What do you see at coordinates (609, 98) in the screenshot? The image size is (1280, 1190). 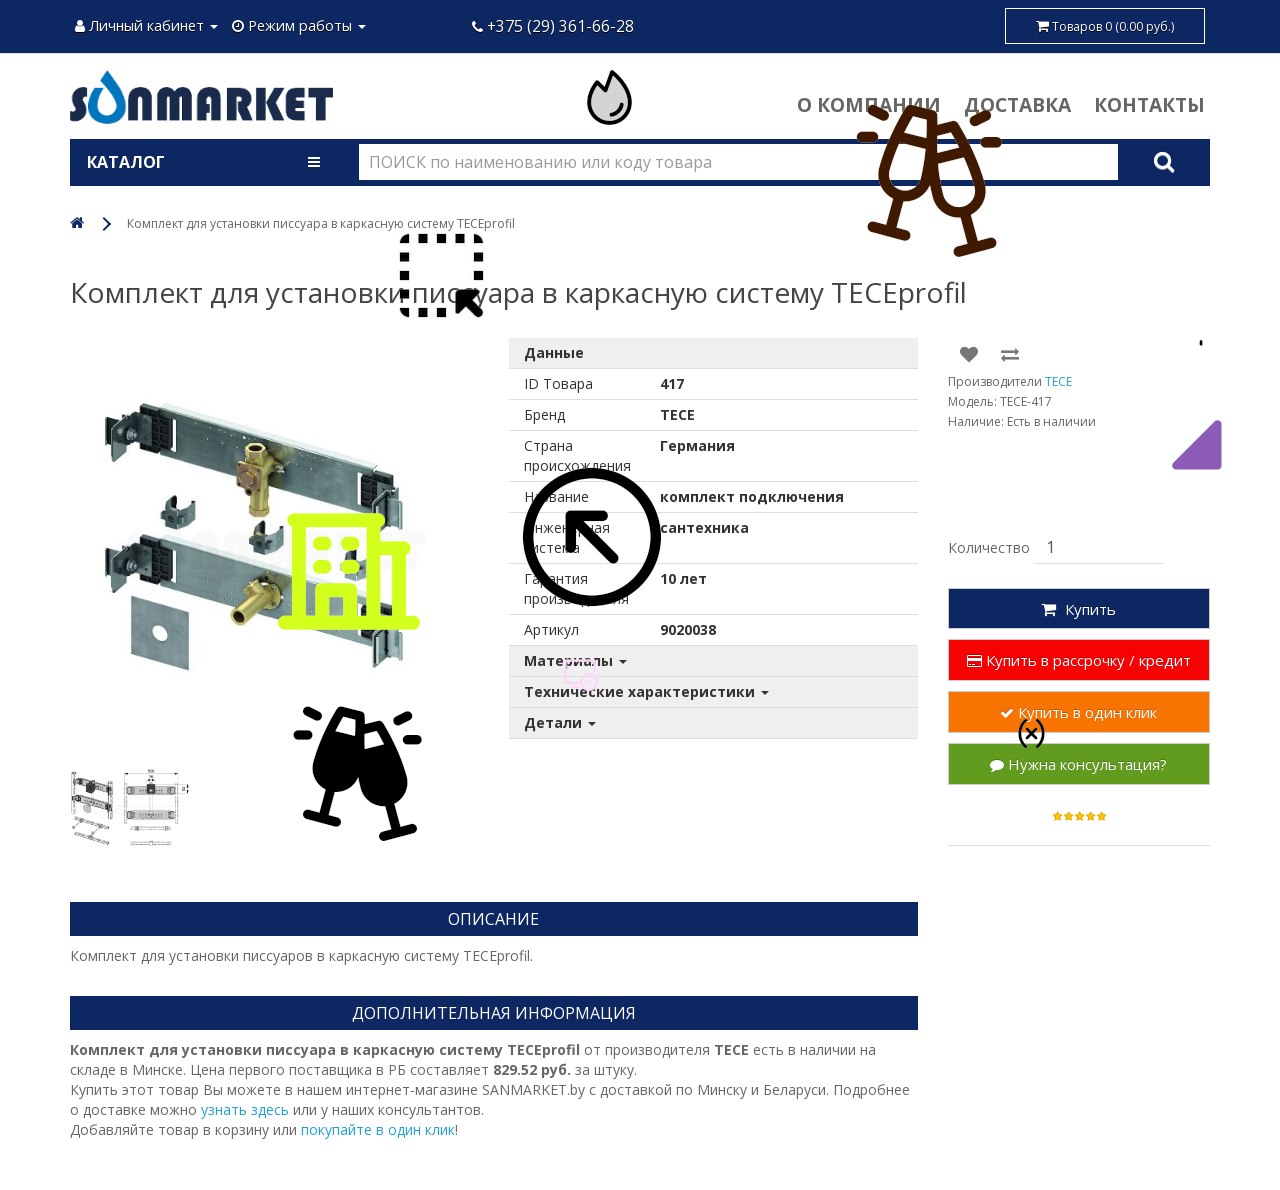 I see `indicates trending or hot content` at bounding box center [609, 98].